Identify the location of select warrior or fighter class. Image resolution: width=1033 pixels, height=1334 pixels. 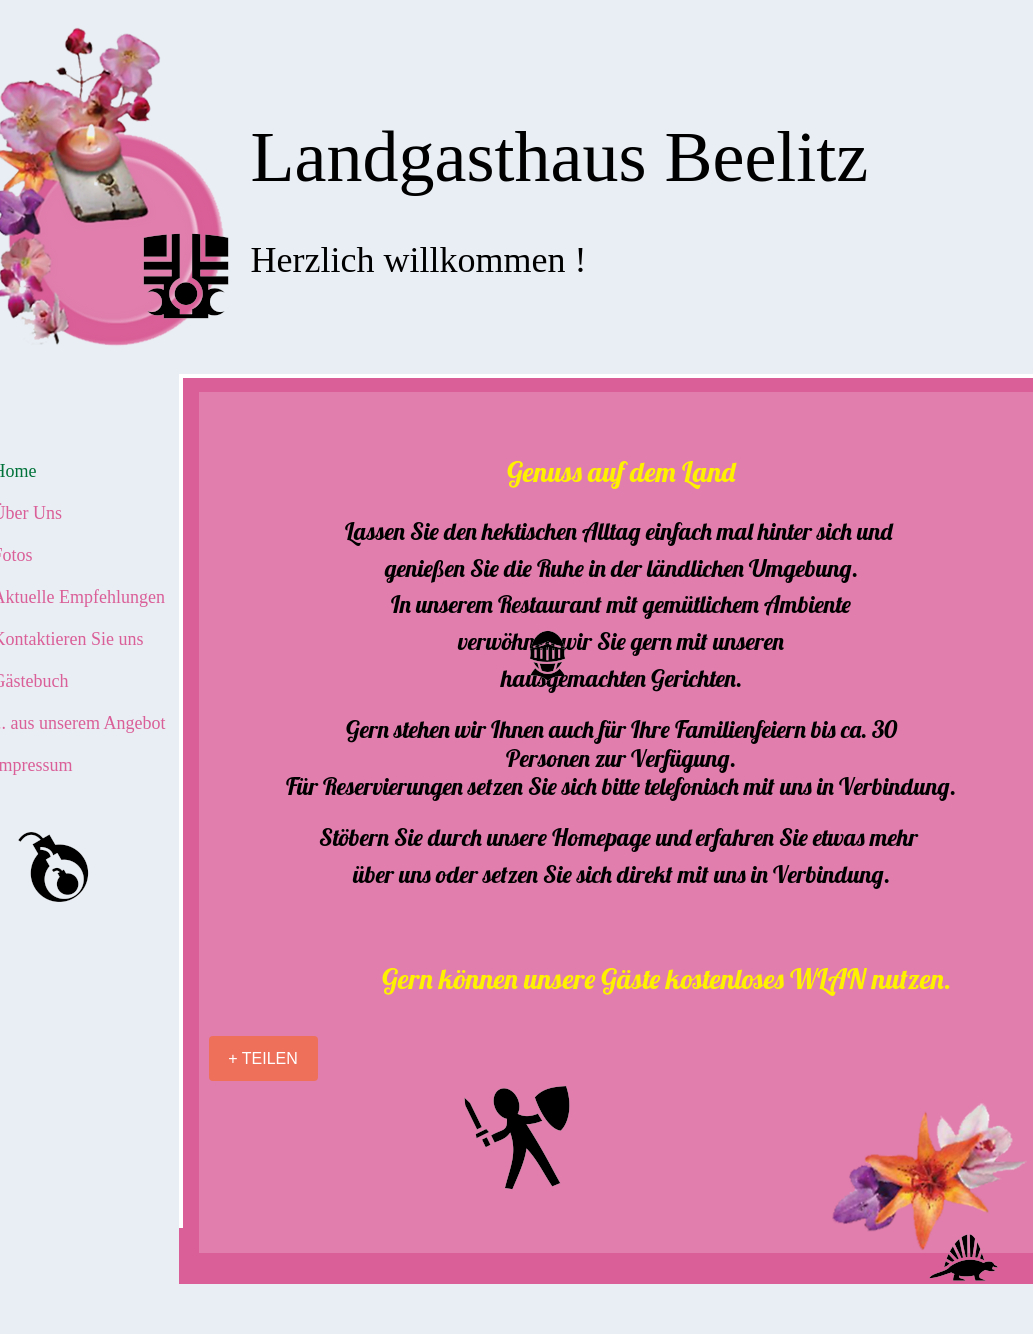
(518, 1135).